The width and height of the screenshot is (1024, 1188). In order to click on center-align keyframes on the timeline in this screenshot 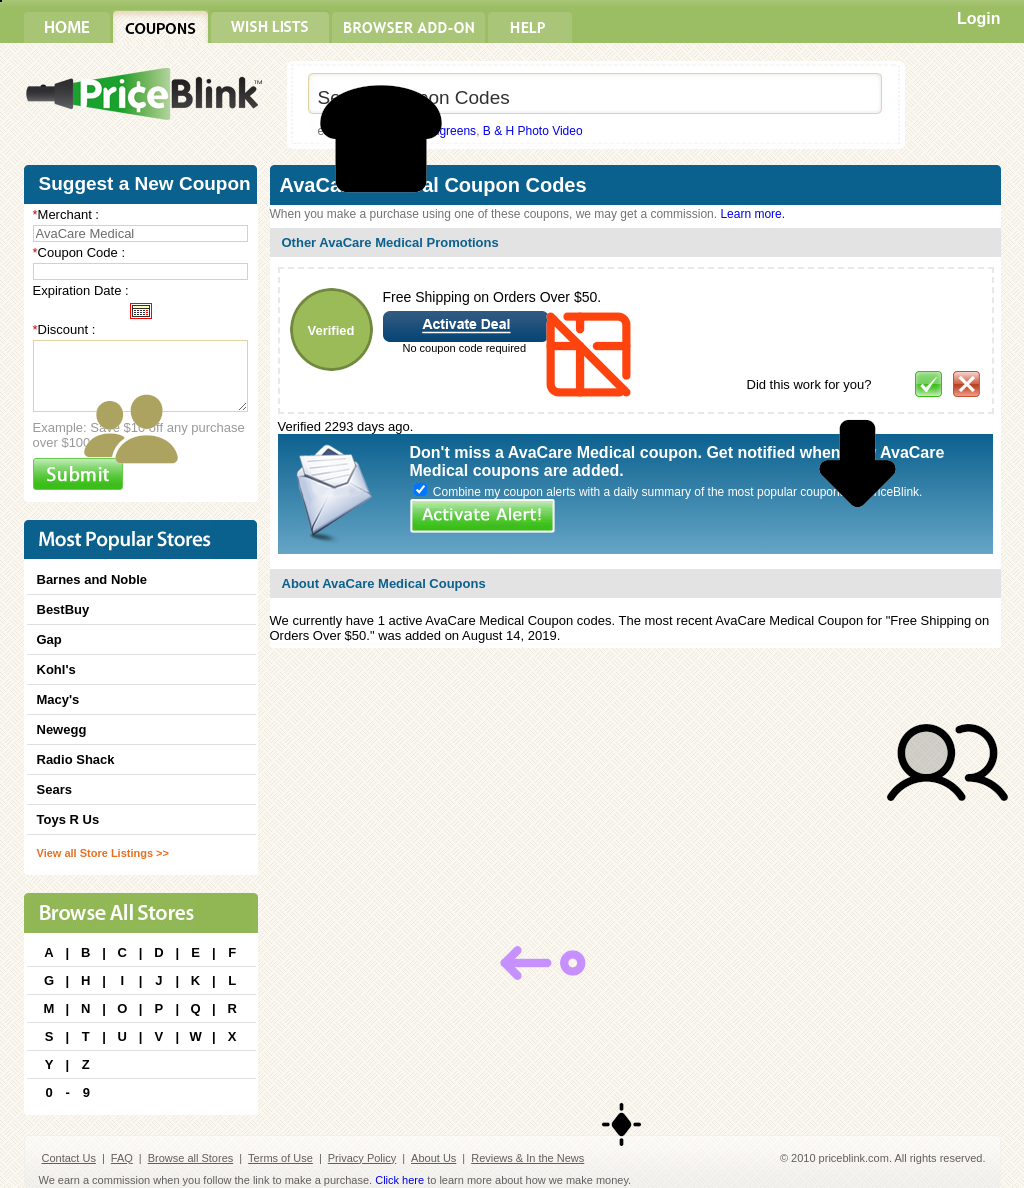, I will do `click(621, 1124)`.